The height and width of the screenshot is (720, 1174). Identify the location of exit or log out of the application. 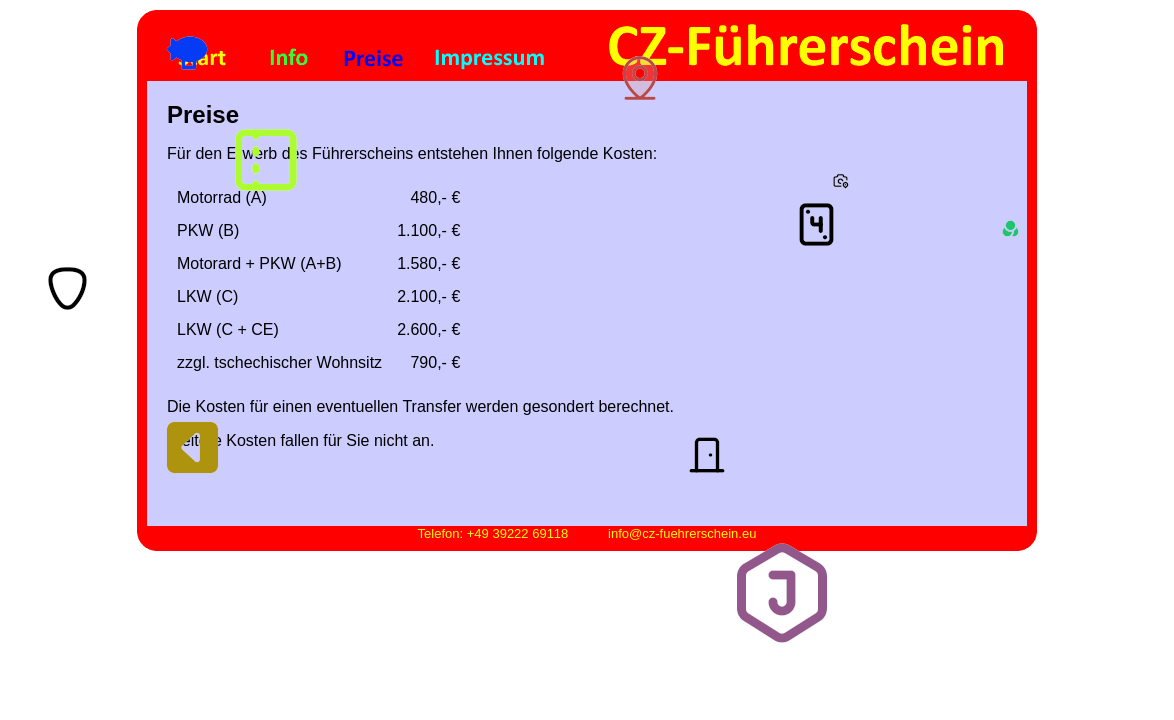
(707, 455).